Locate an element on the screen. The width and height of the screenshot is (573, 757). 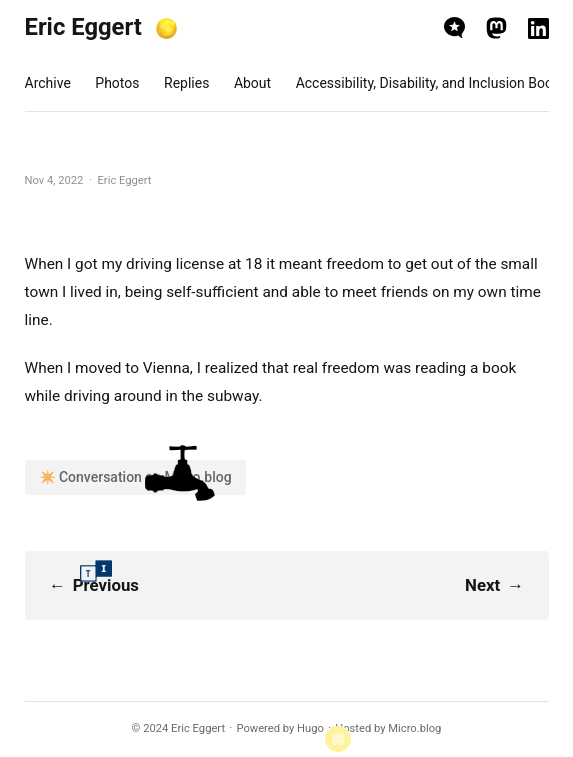
open the TuneIn radio app is located at coordinates (96, 571).